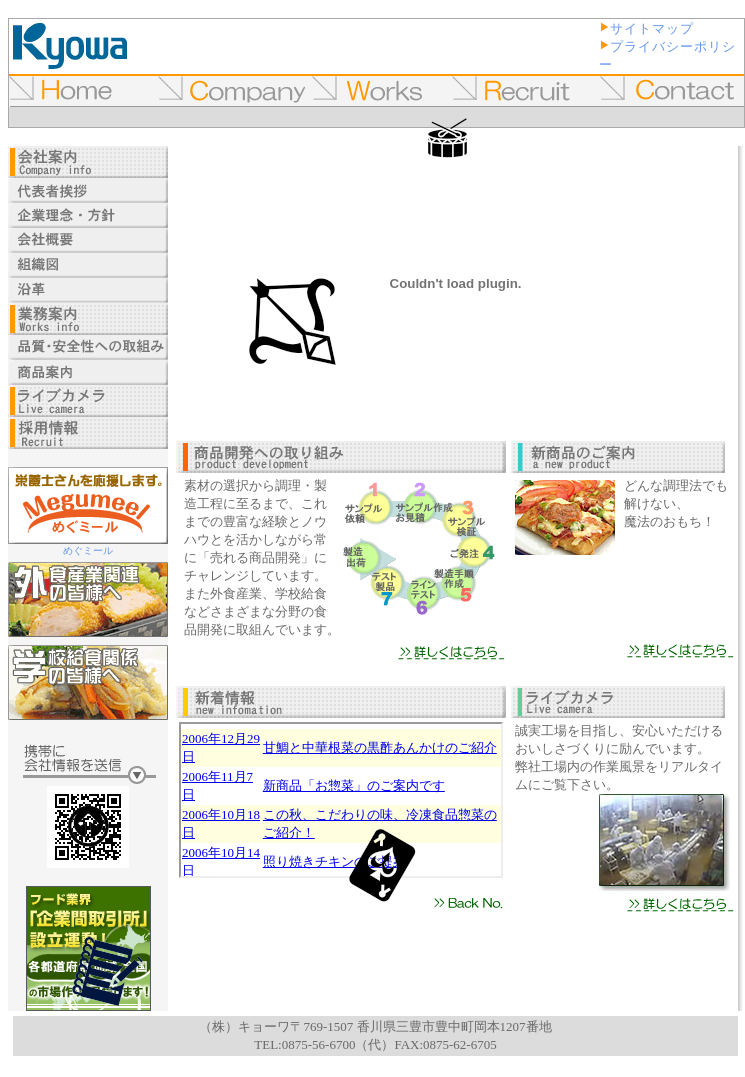  Describe the element at coordinates (88, 826) in the screenshot. I see `indicates north or upward direction in a game compass` at that location.